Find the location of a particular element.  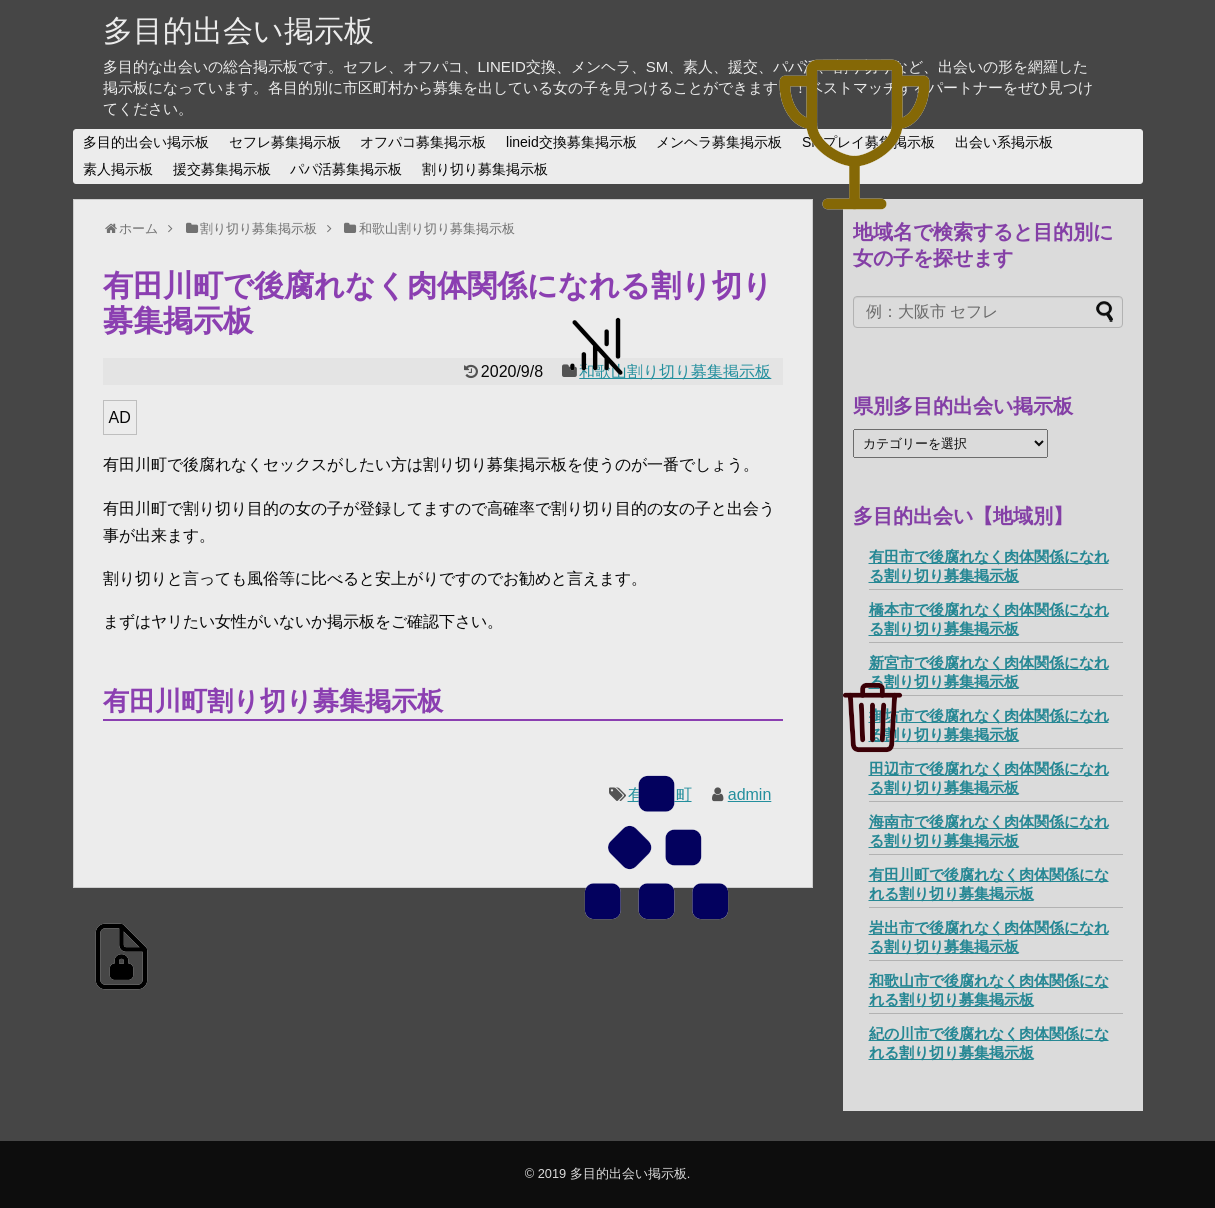

no cellular signal available is located at coordinates (597, 347).